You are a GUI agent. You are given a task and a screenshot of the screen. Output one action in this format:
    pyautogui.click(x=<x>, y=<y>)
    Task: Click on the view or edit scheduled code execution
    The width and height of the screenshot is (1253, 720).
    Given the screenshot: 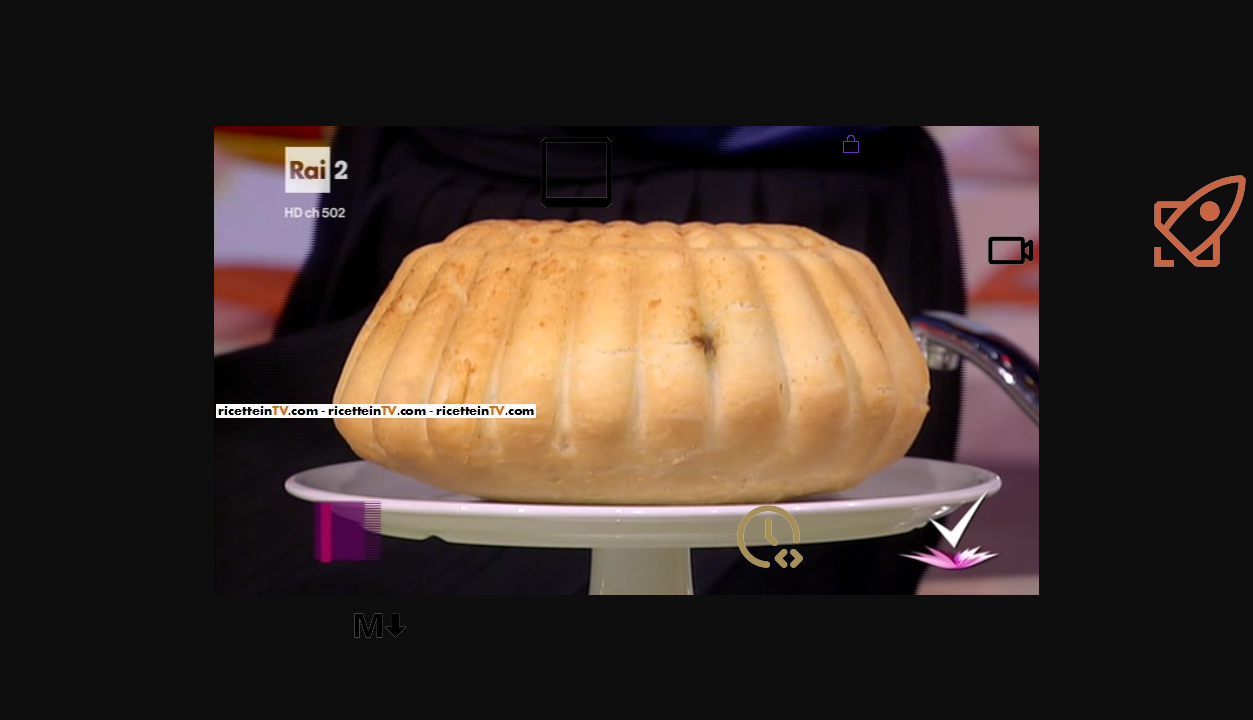 What is the action you would take?
    pyautogui.click(x=768, y=536)
    